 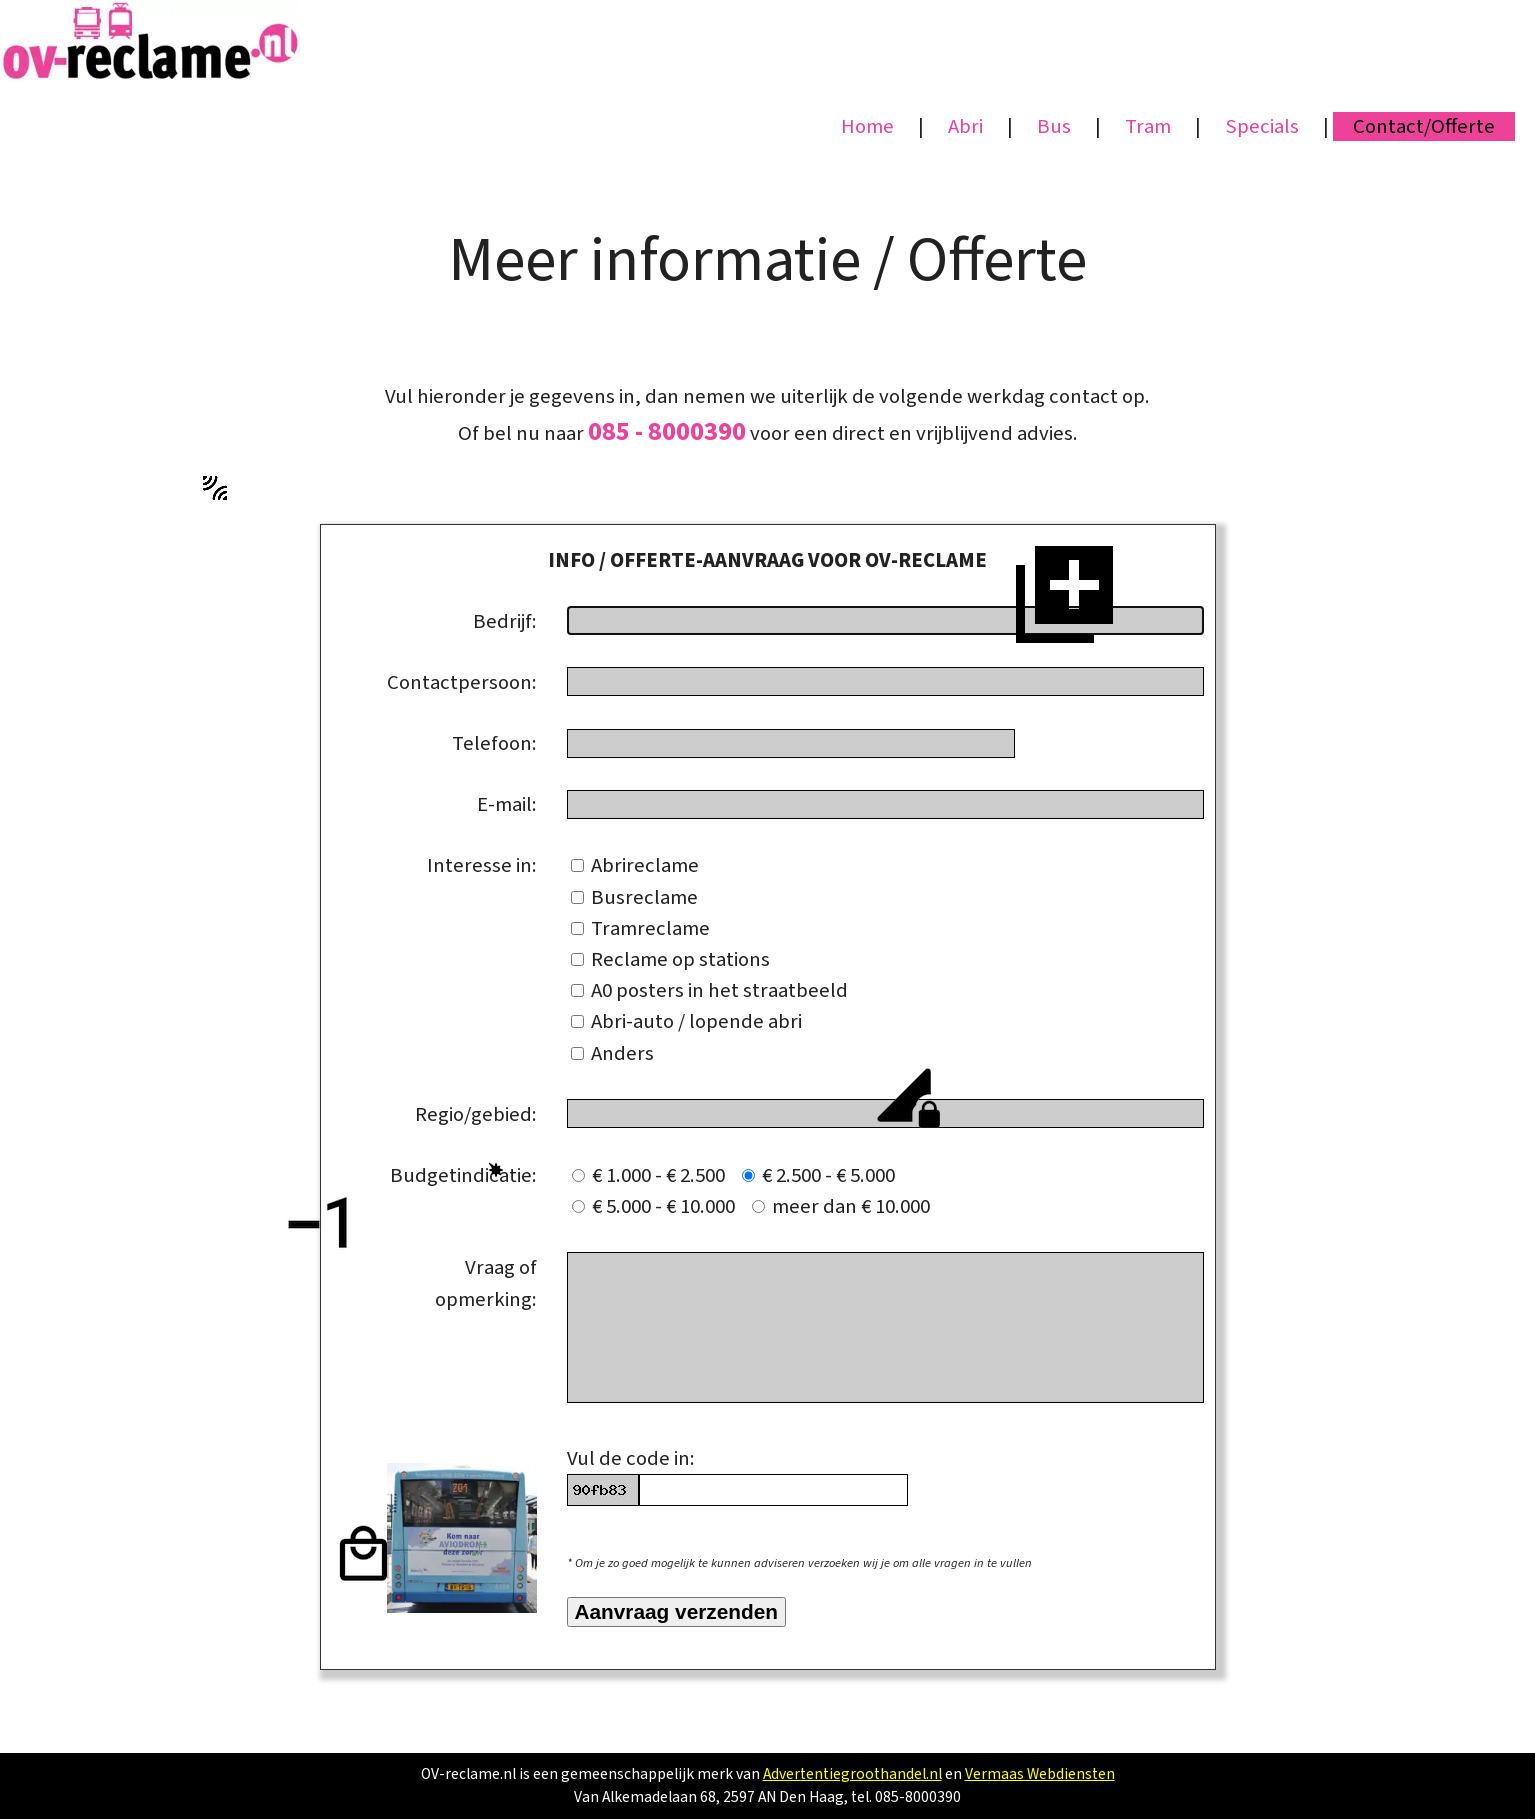 I want to click on access shopping or retail features, so click(x=363, y=1554).